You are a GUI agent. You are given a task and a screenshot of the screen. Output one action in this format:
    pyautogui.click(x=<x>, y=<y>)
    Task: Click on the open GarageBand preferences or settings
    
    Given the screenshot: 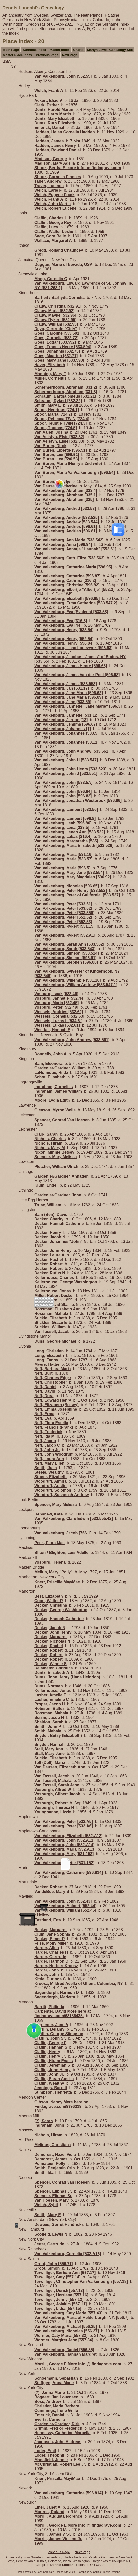 What is the action you would take?
    pyautogui.click(x=16, y=2225)
    